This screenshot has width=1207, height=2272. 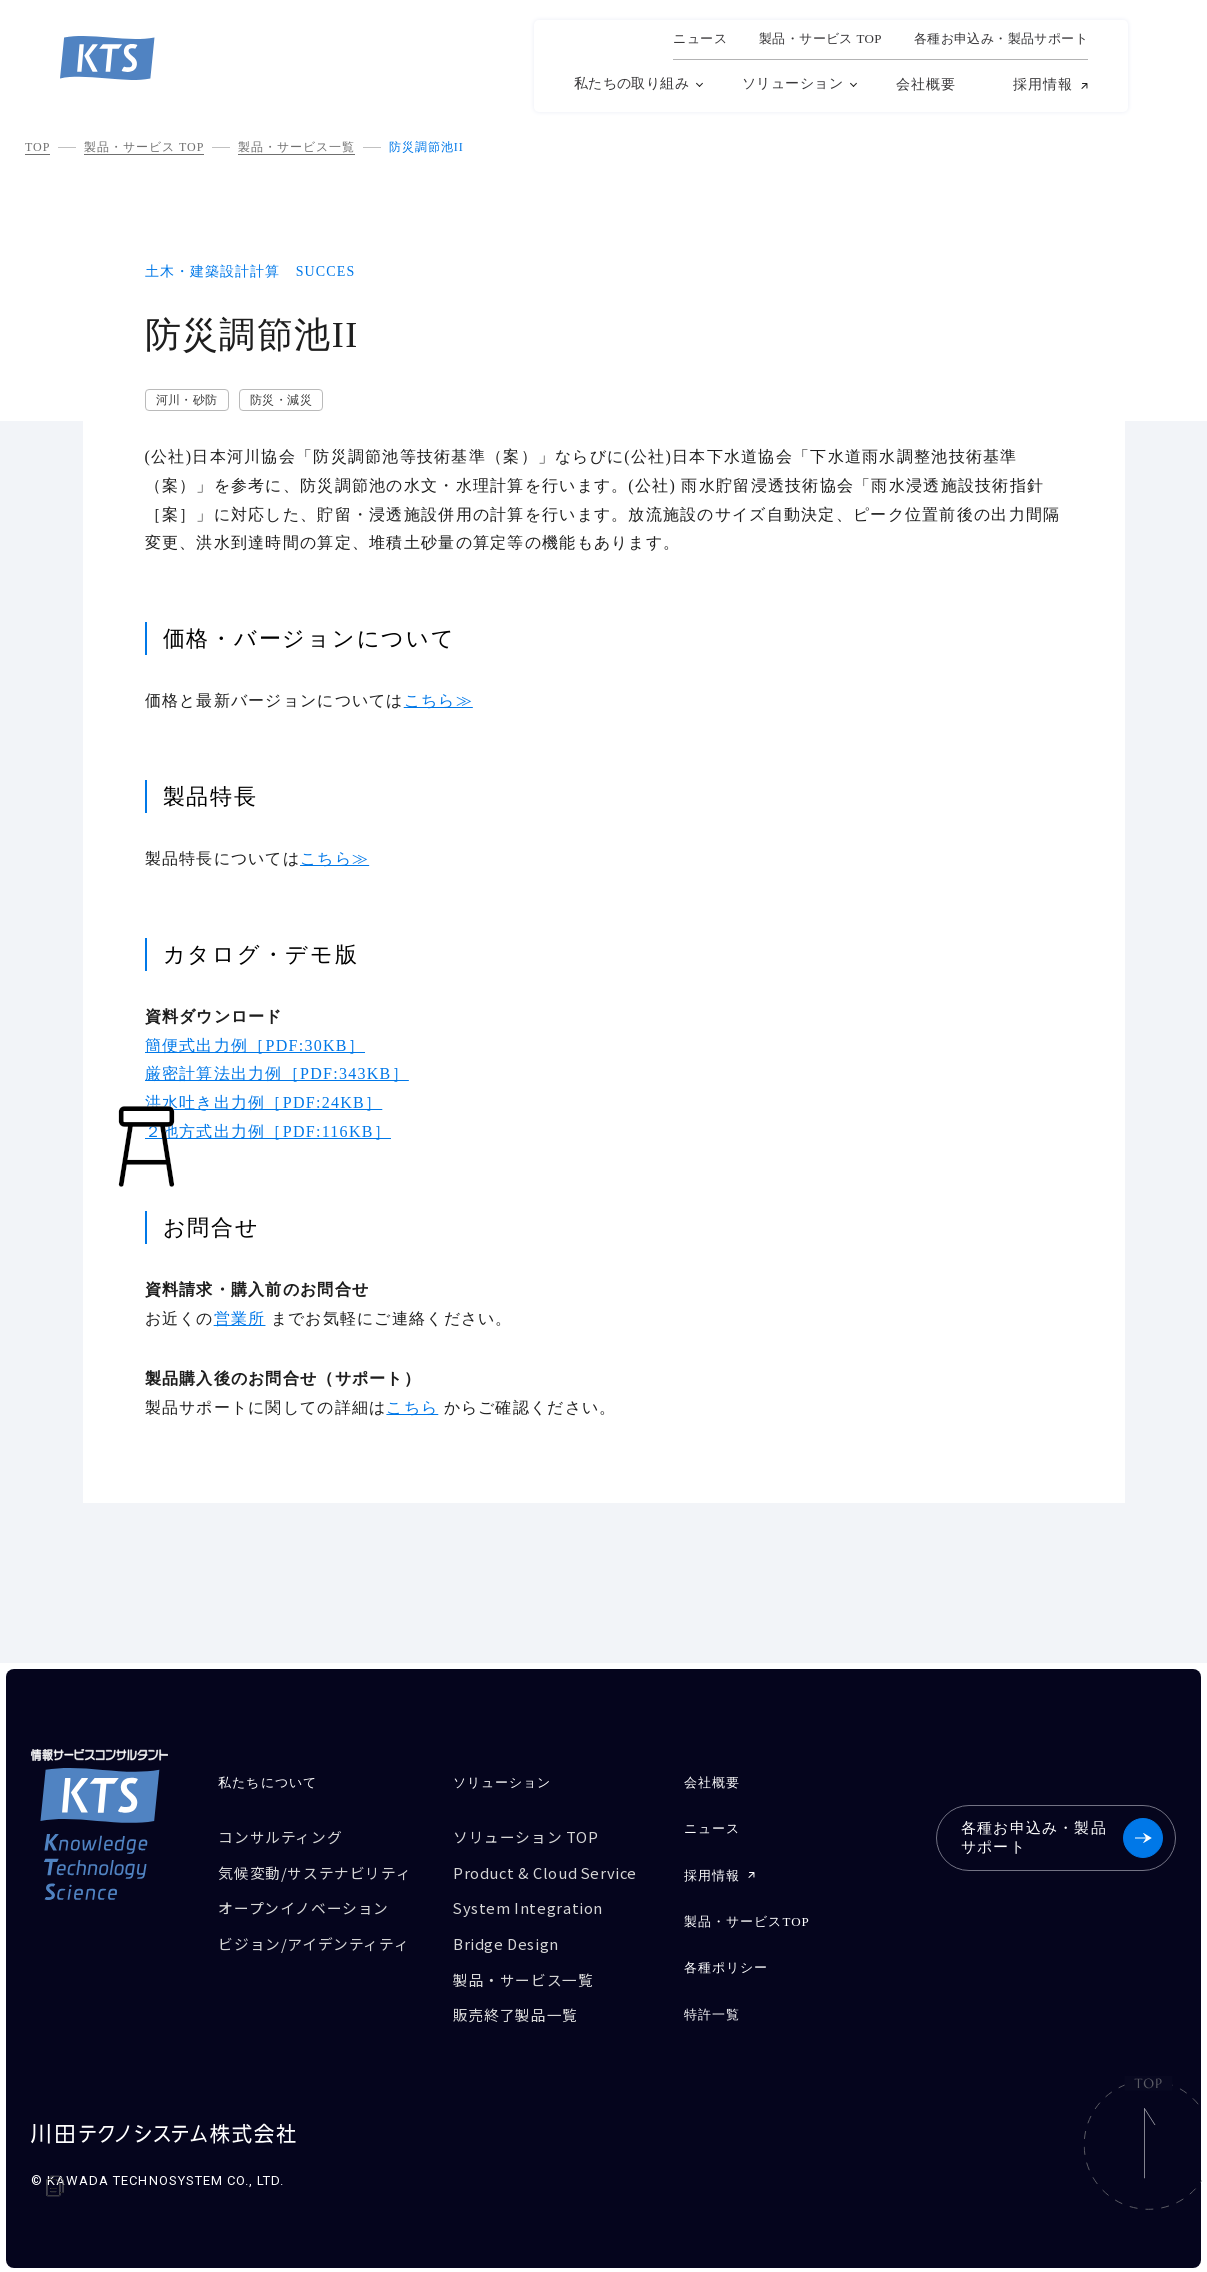 What do you see at coordinates (55, 2186) in the screenshot?
I see `view all documents` at bounding box center [55, 2186].